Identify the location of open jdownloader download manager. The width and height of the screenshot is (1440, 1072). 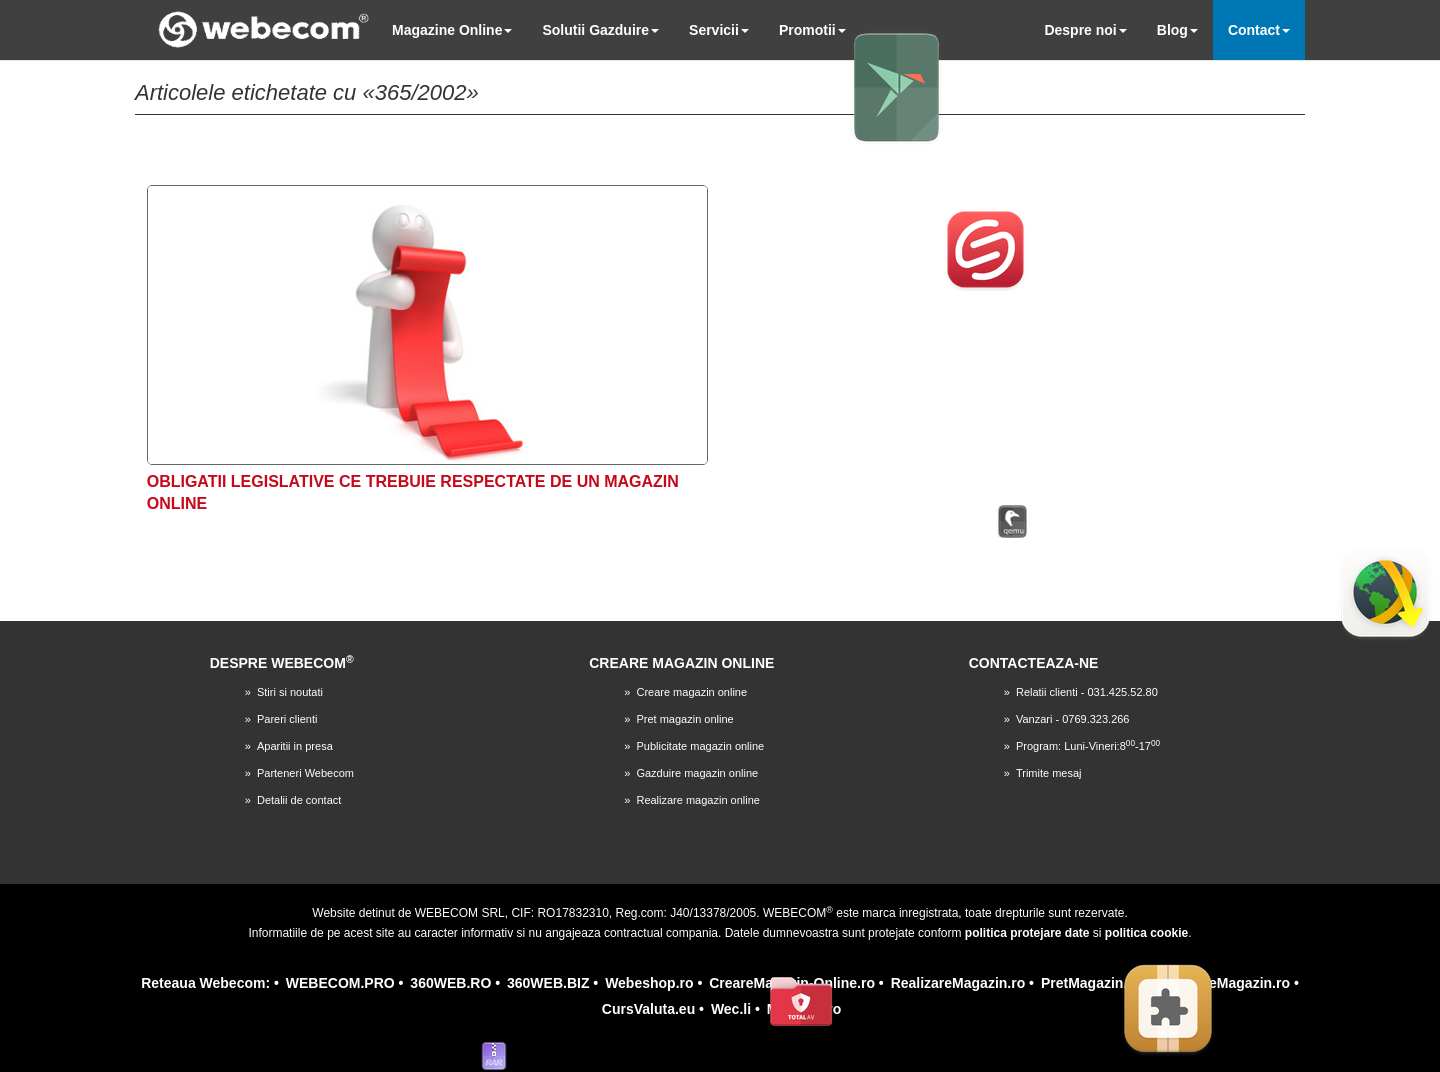
(1385, 592).